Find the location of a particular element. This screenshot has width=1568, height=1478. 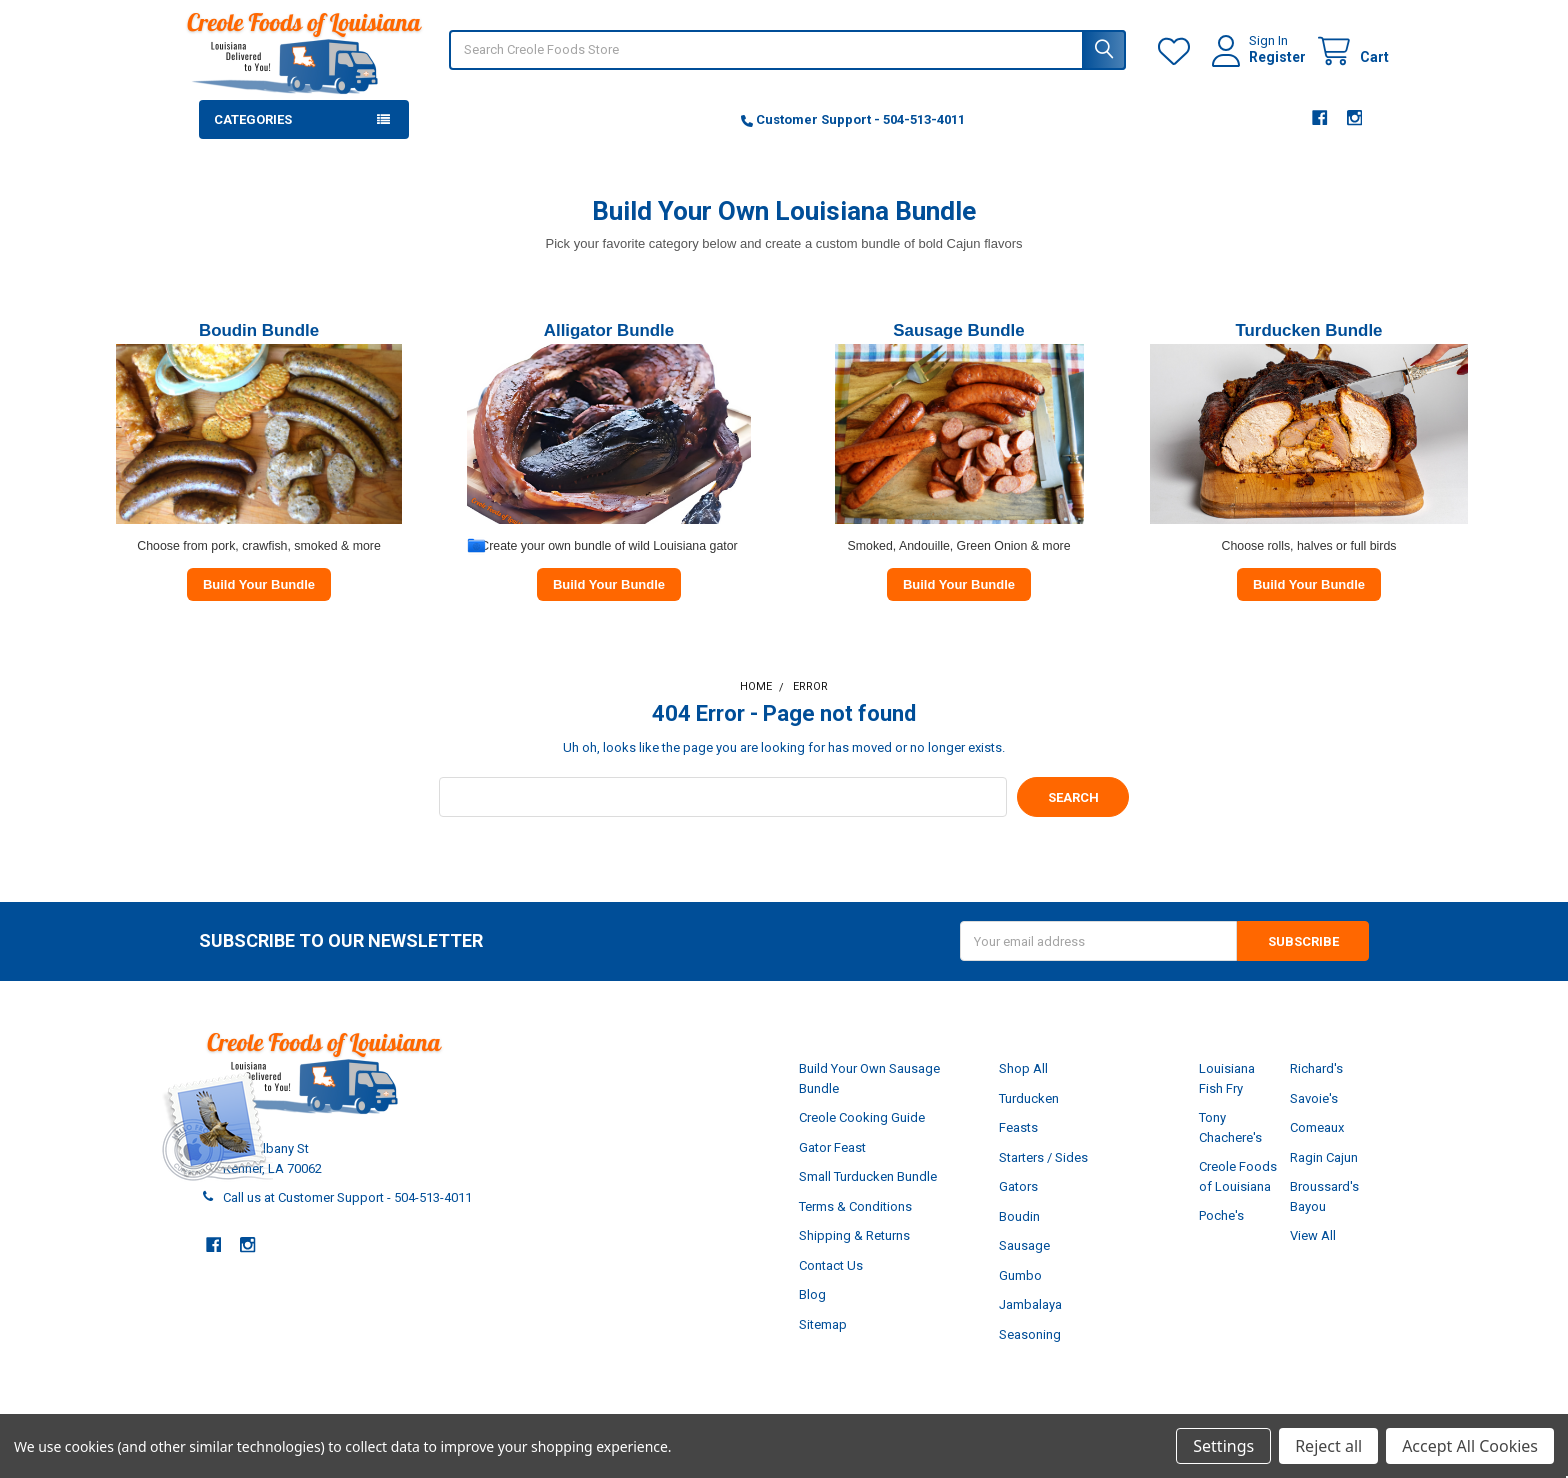

folder containing html web files is located at coordinates (476, 545).